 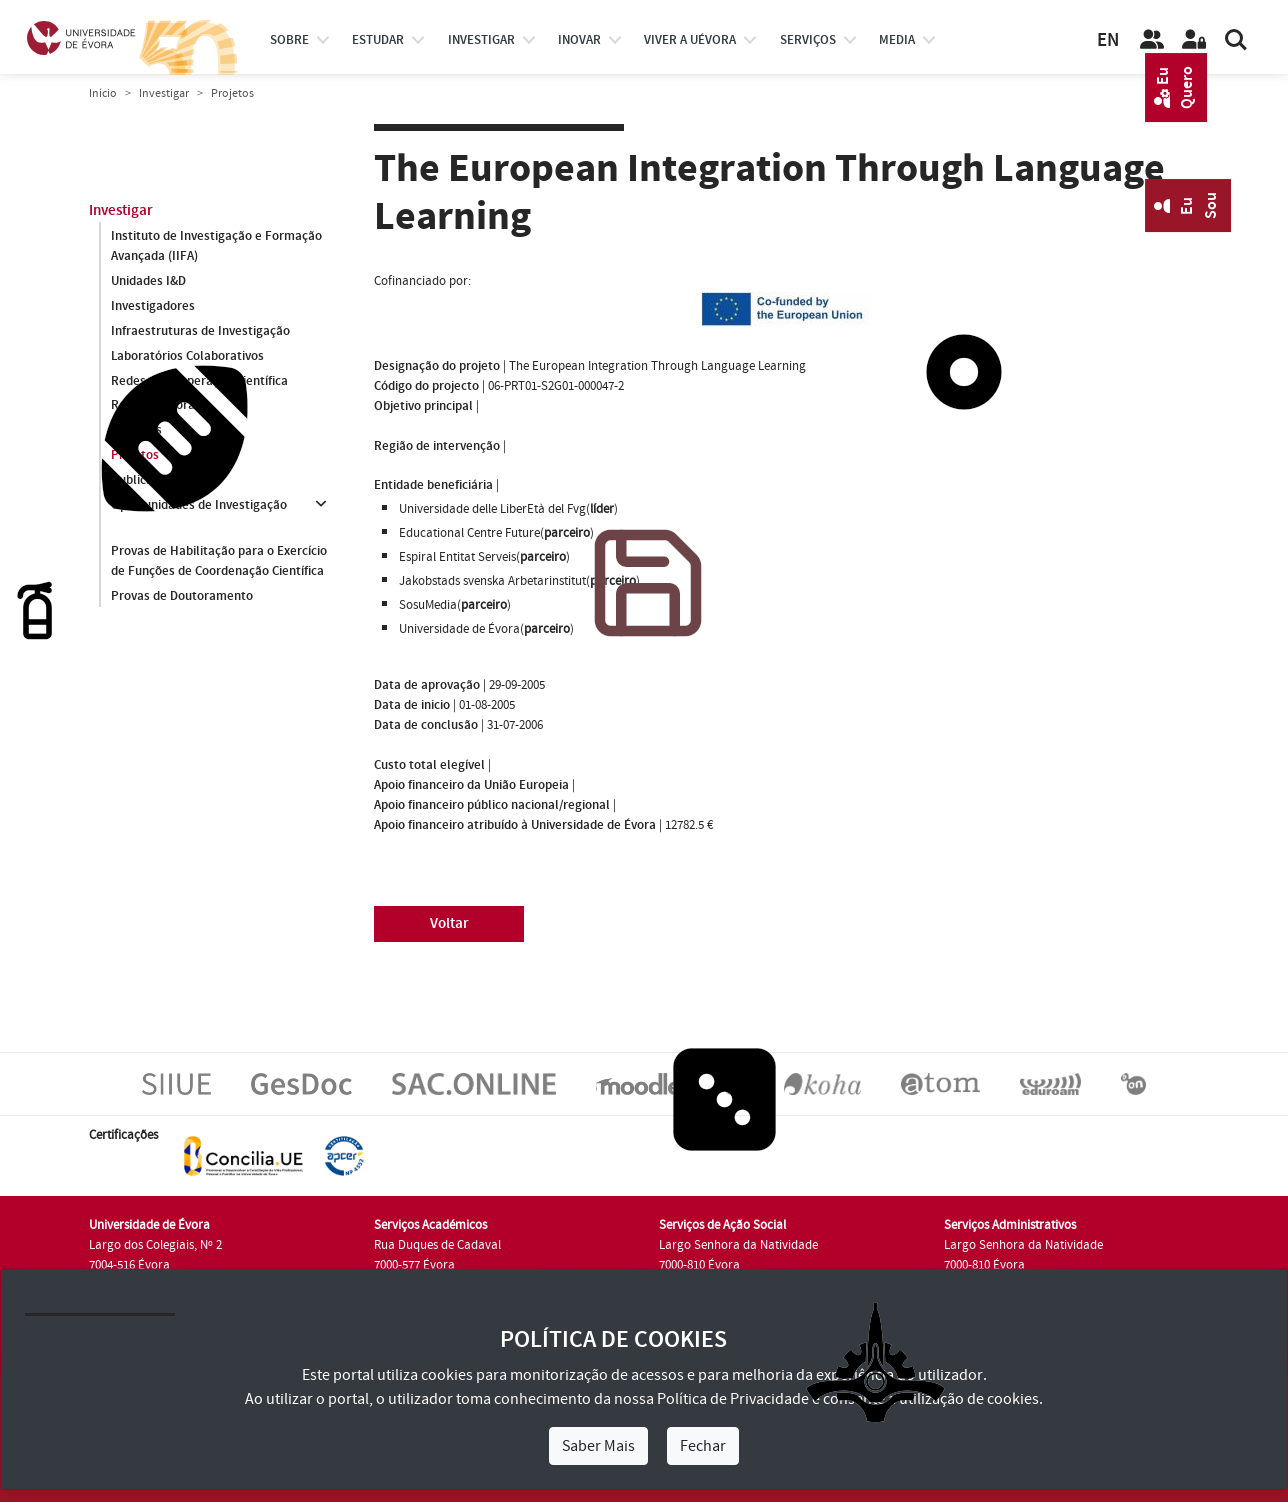 What do you see at coordinates (174, 438) in the screenshot?
I see `access football or american sports content` at bounding box center [174, 438].